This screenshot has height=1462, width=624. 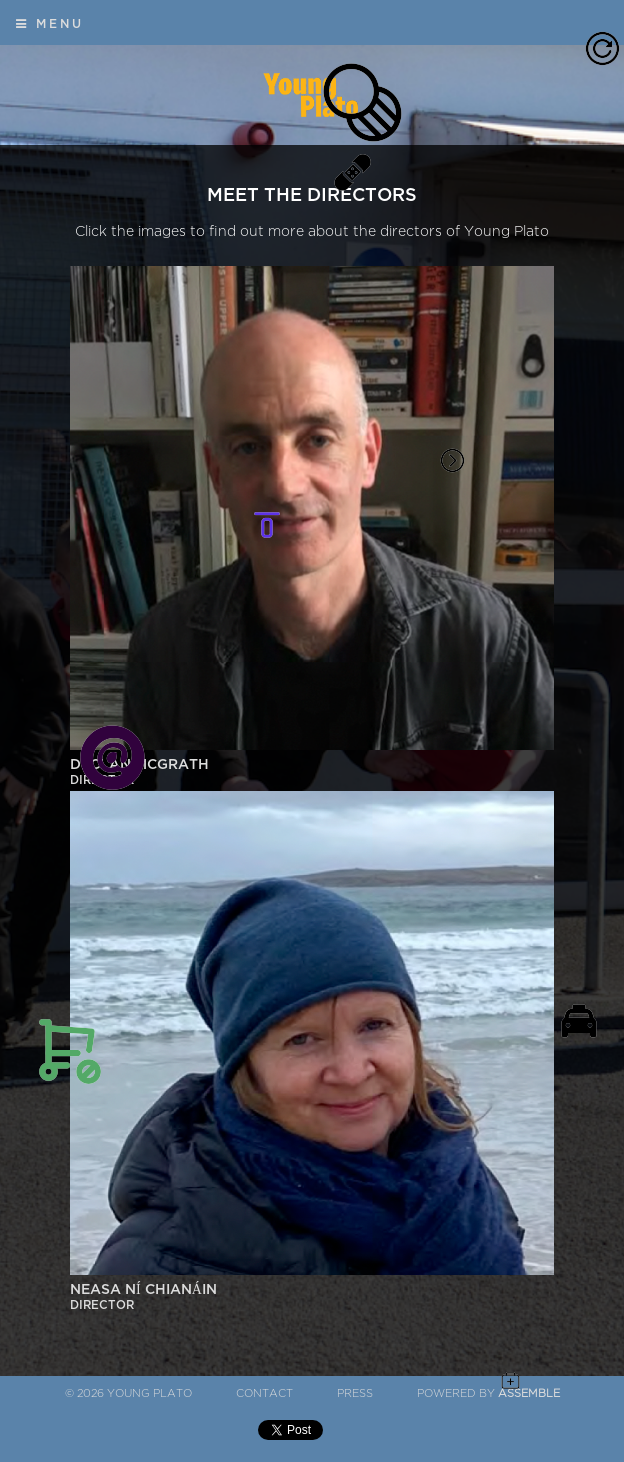 What do you see at coordinates (579, 1022) in the screenshot?
I see `request a taxi or cab ride` at bounding box center [579, 1022].